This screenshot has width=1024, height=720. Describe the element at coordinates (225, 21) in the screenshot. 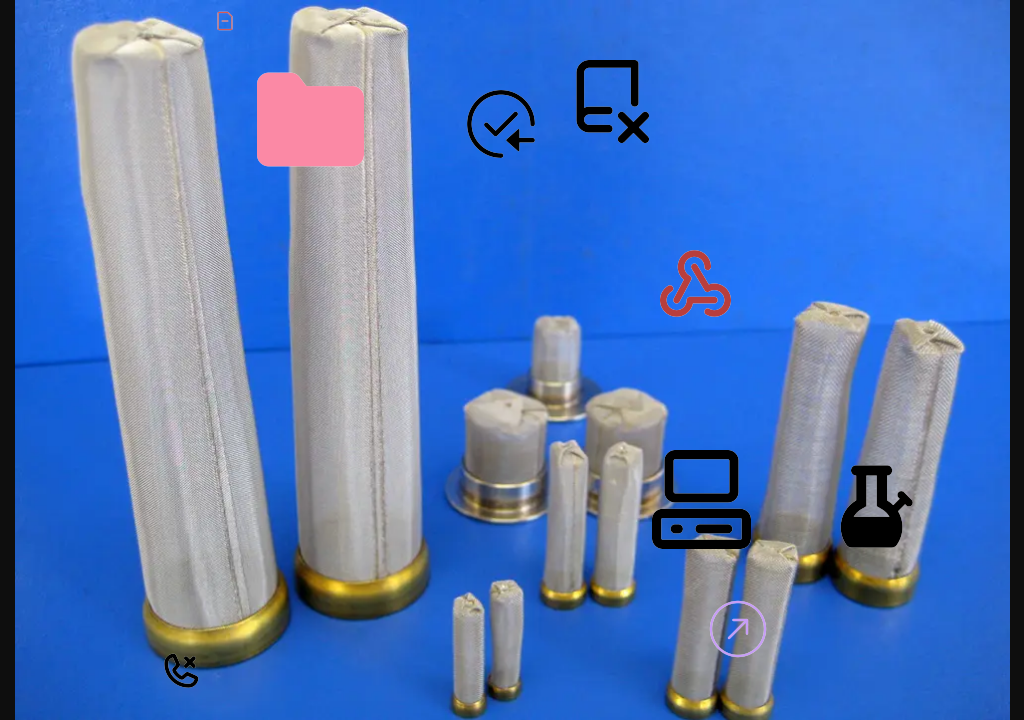

I see `indicates a file has been removed or deleted` at that location.